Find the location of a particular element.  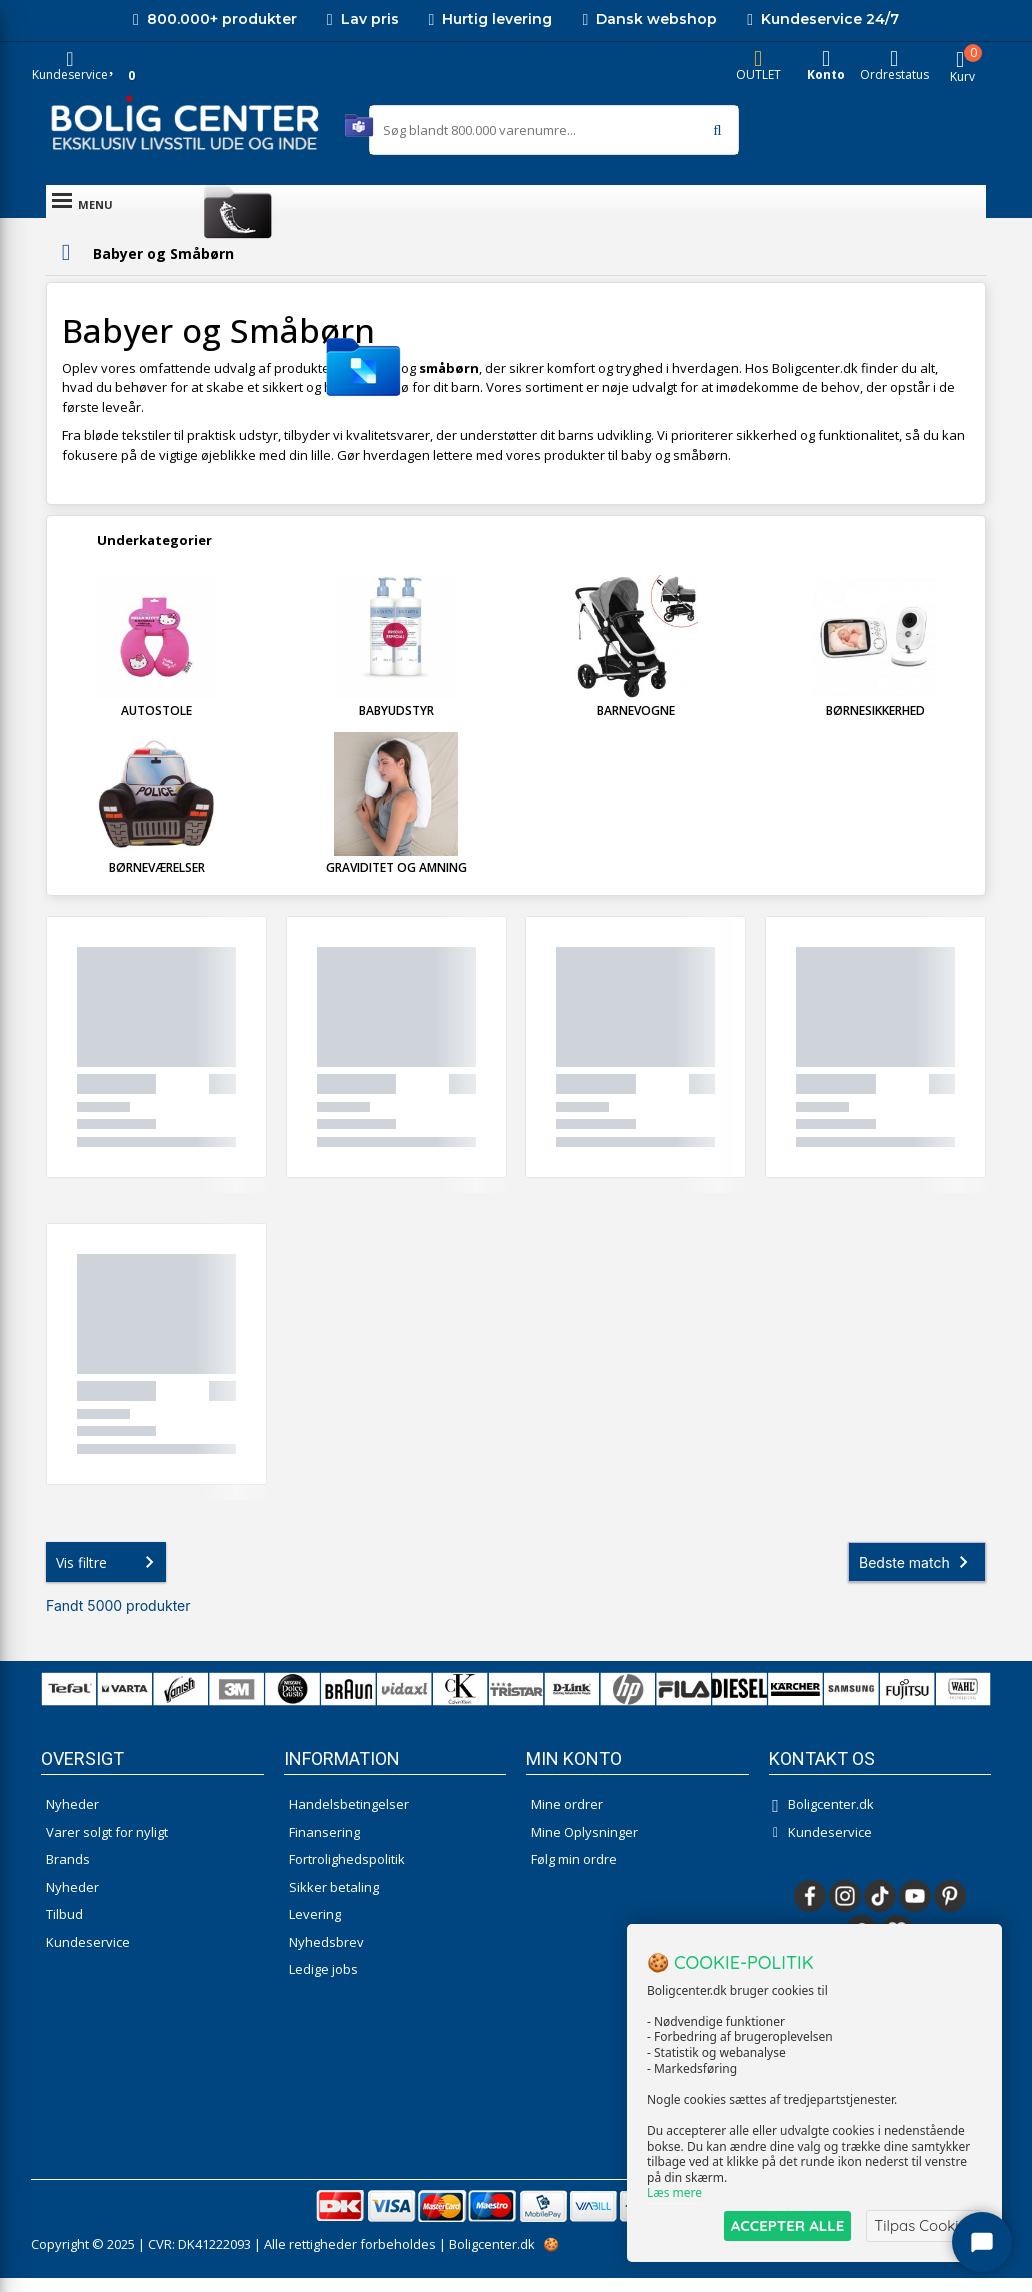

open wondershare mirrorgo files folder is located at coordinates (363, 369).